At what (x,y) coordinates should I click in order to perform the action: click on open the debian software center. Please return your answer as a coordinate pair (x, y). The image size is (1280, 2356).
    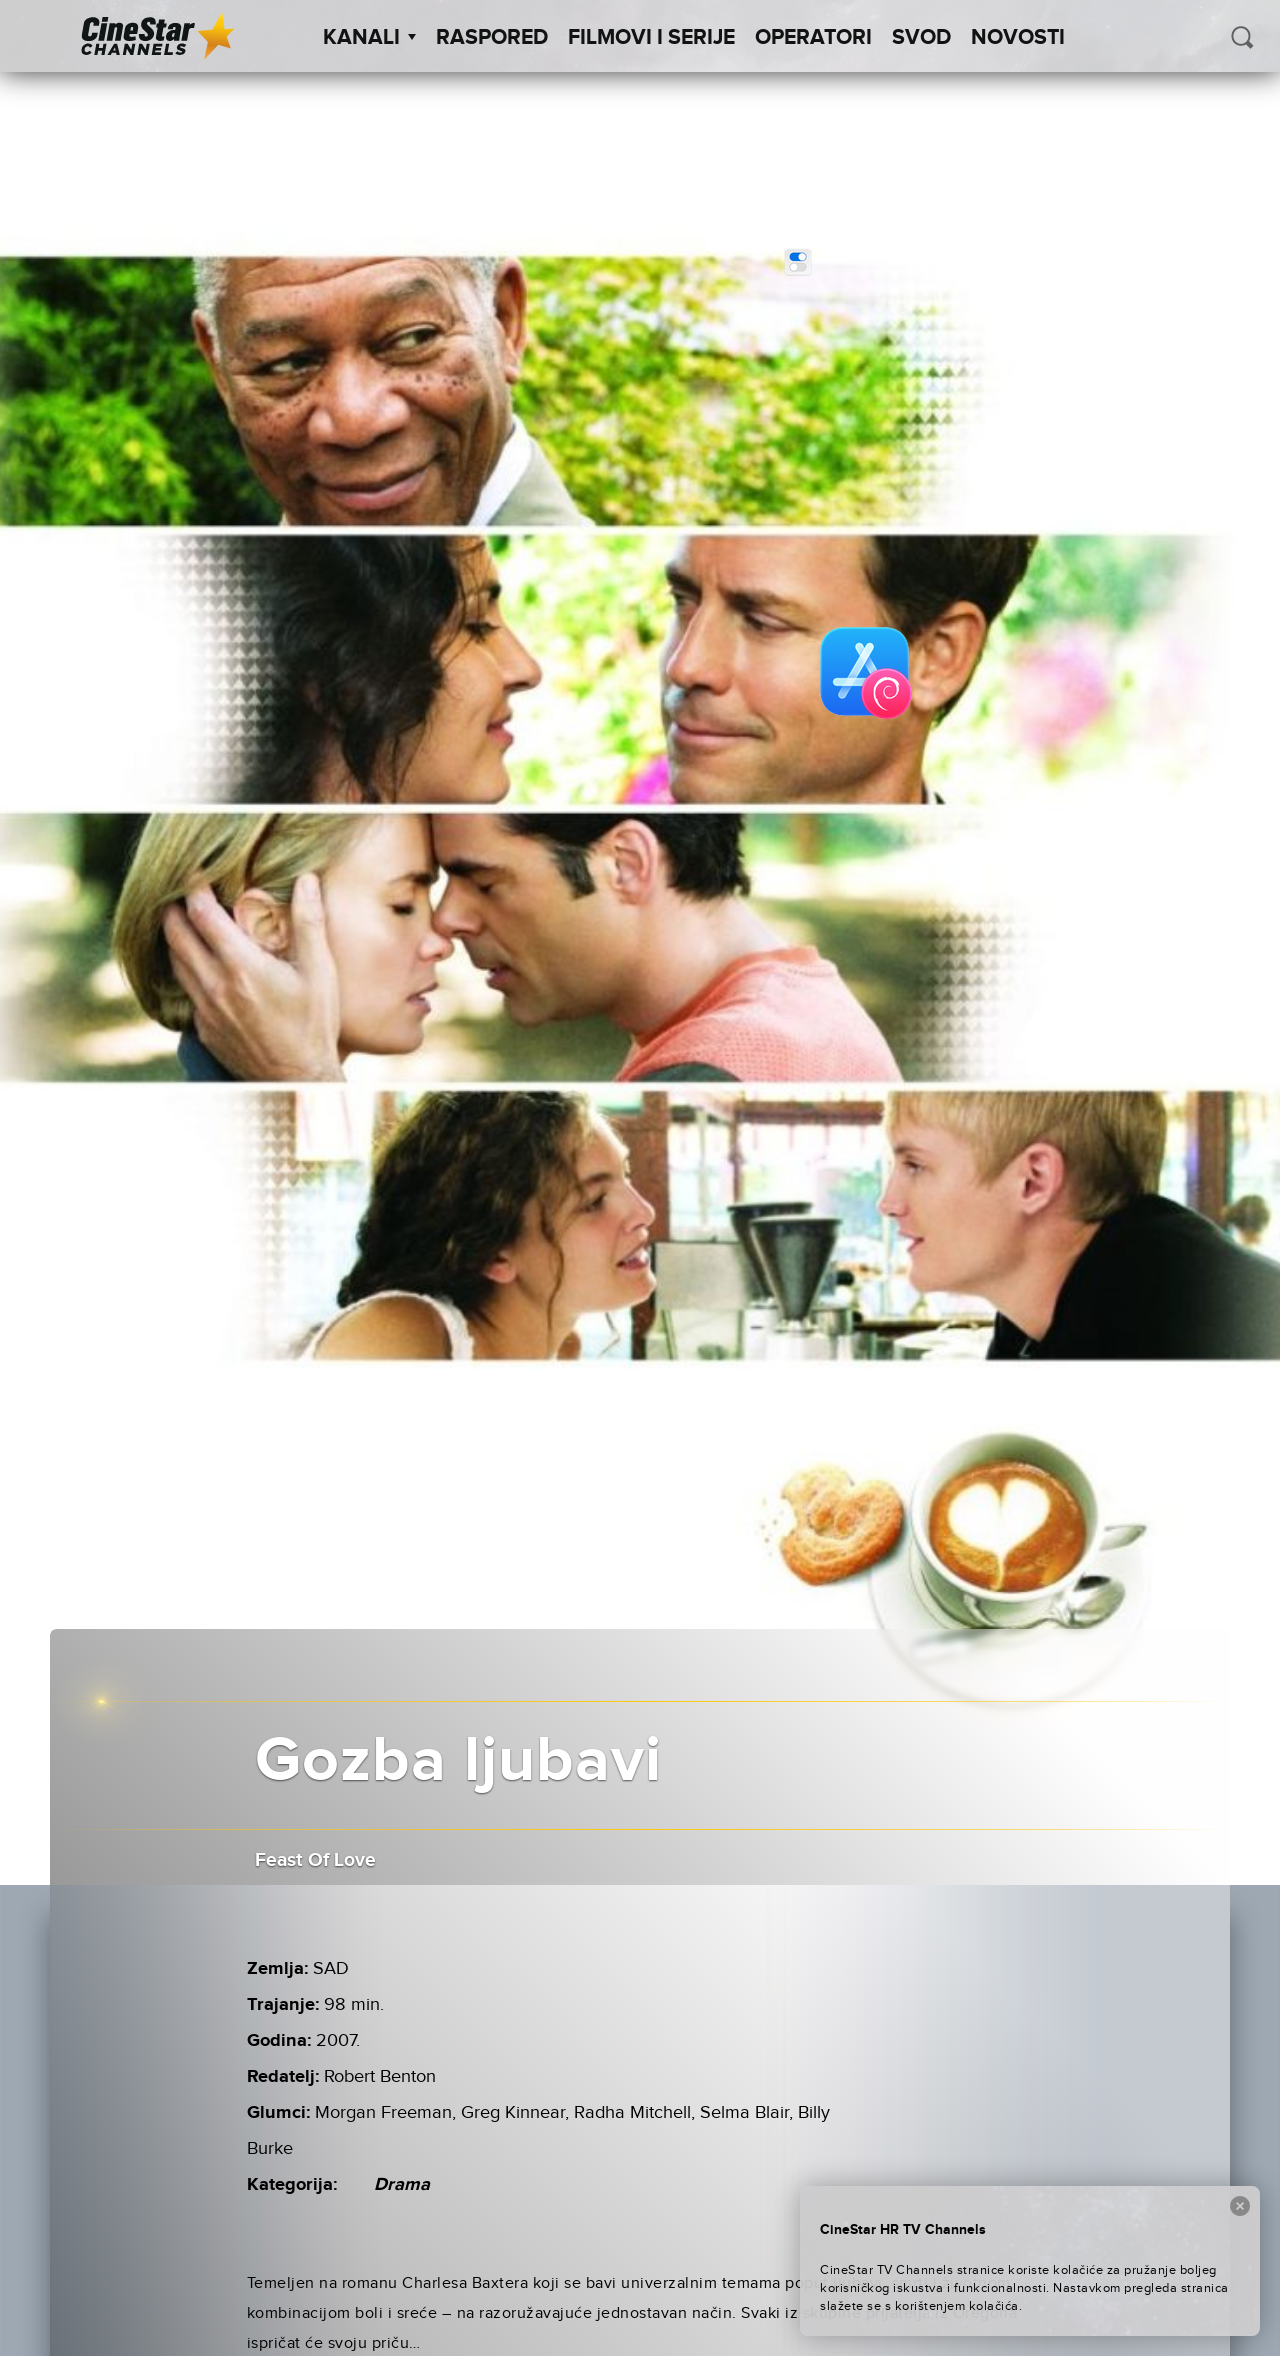
    Looking at the image, I should click on (864, 671).